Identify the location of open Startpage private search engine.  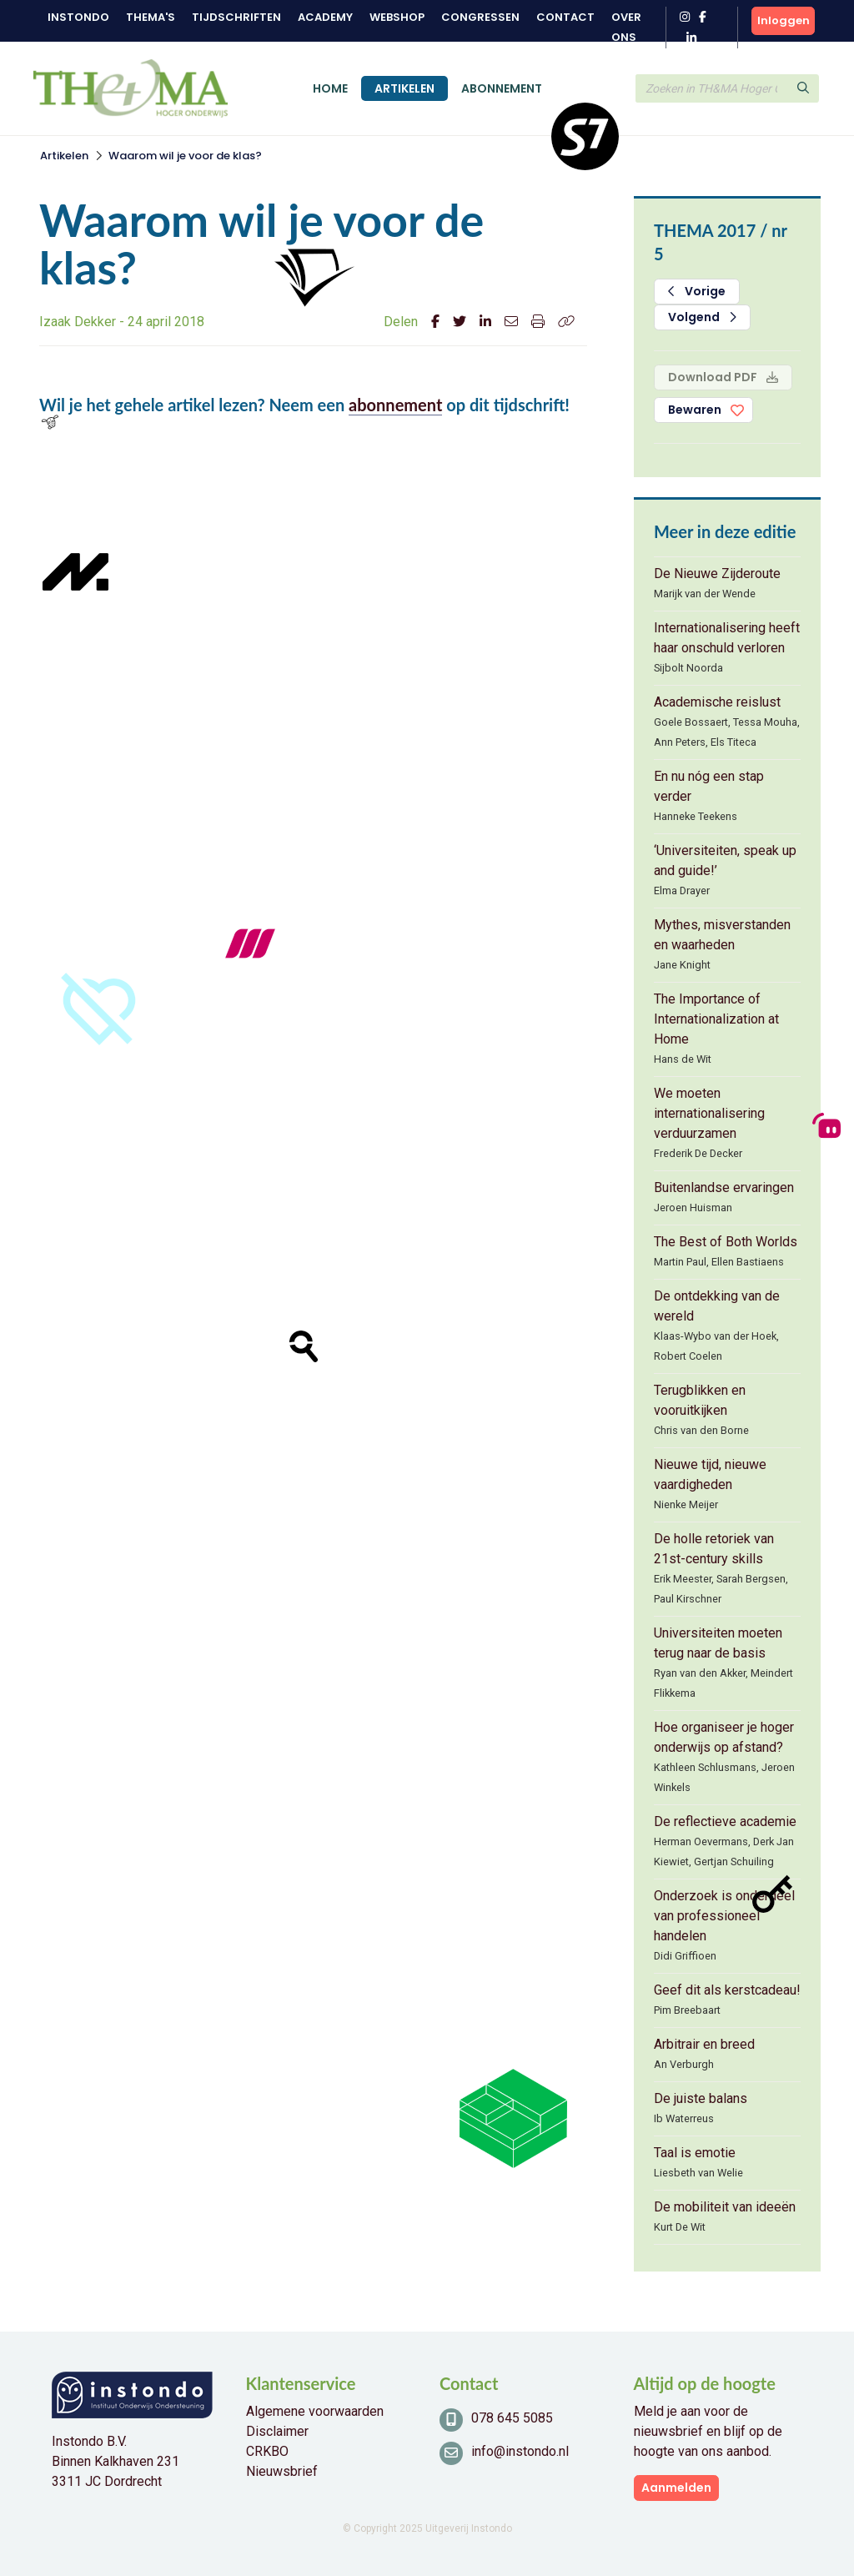
(304, 1346).